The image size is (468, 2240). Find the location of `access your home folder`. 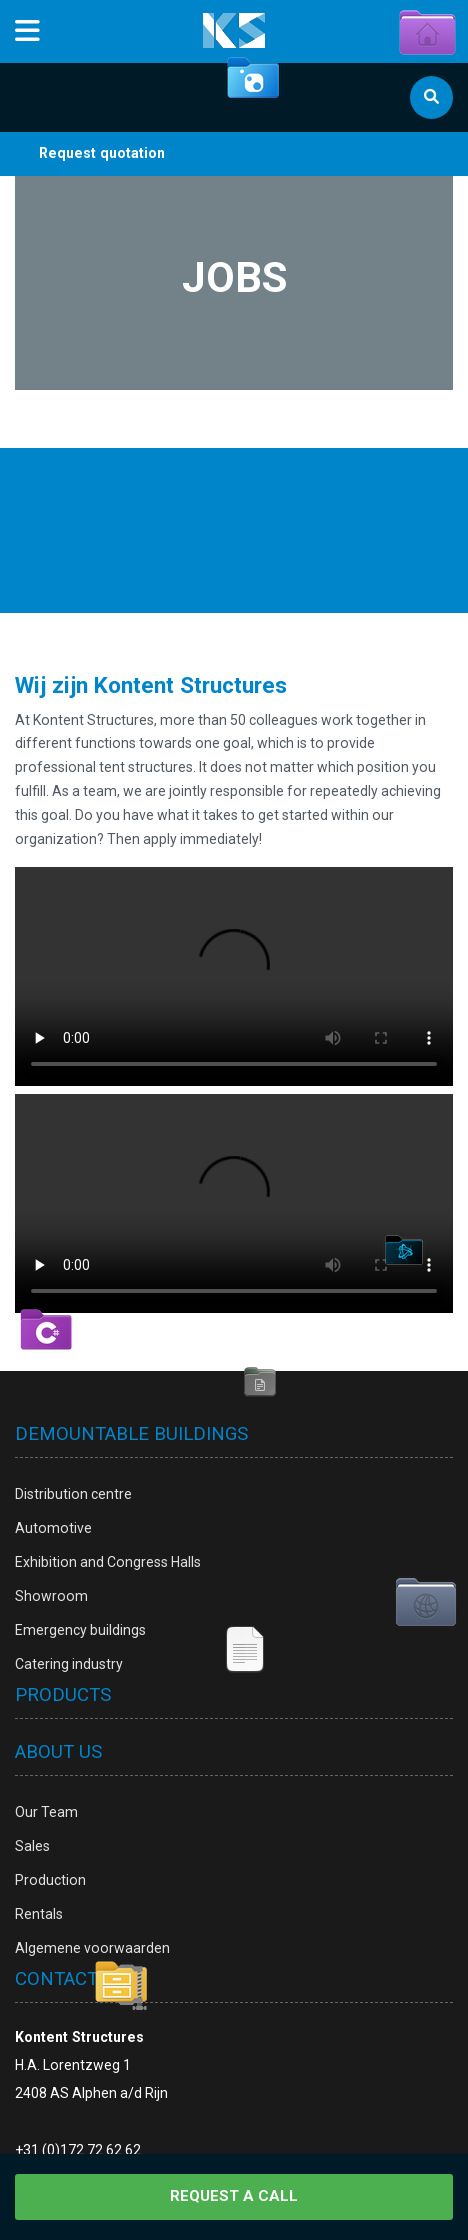

access your home folder is located at coordinates (427, 32).